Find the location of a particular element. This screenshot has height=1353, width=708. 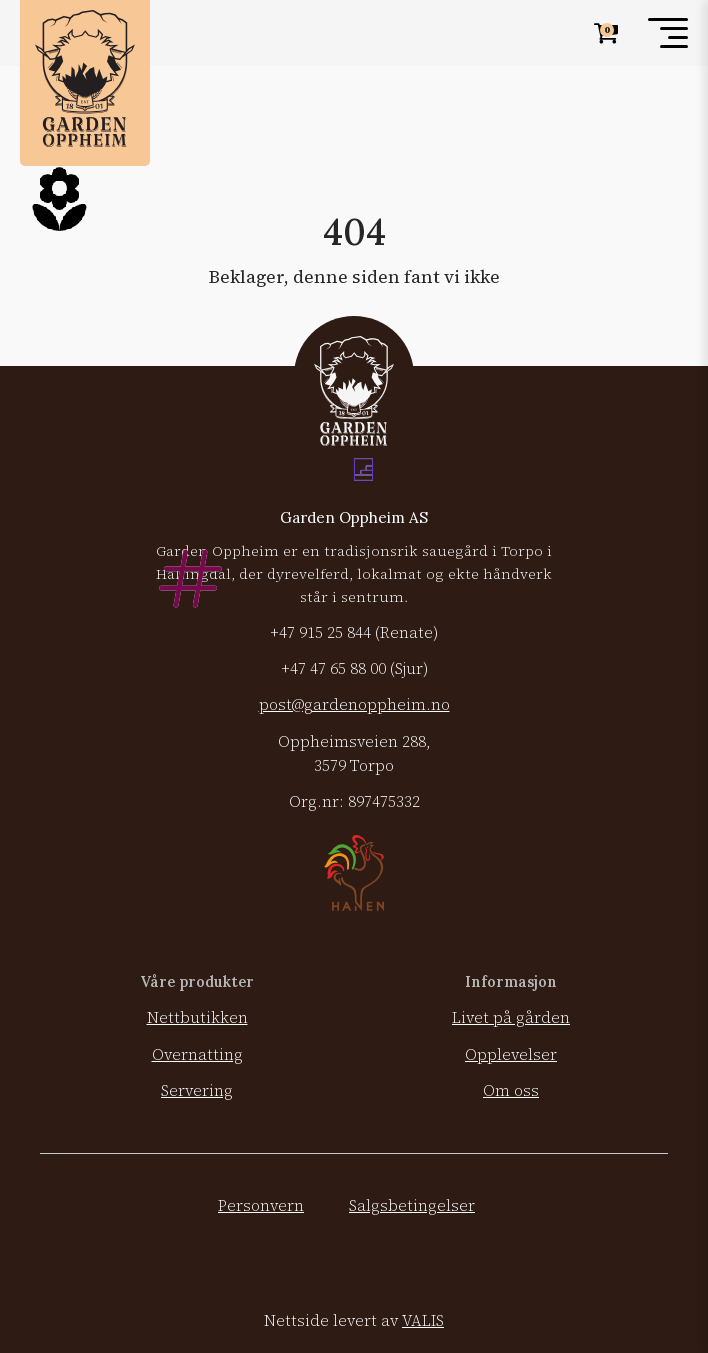

view or add hashtags is located at coordinates (190, 578).